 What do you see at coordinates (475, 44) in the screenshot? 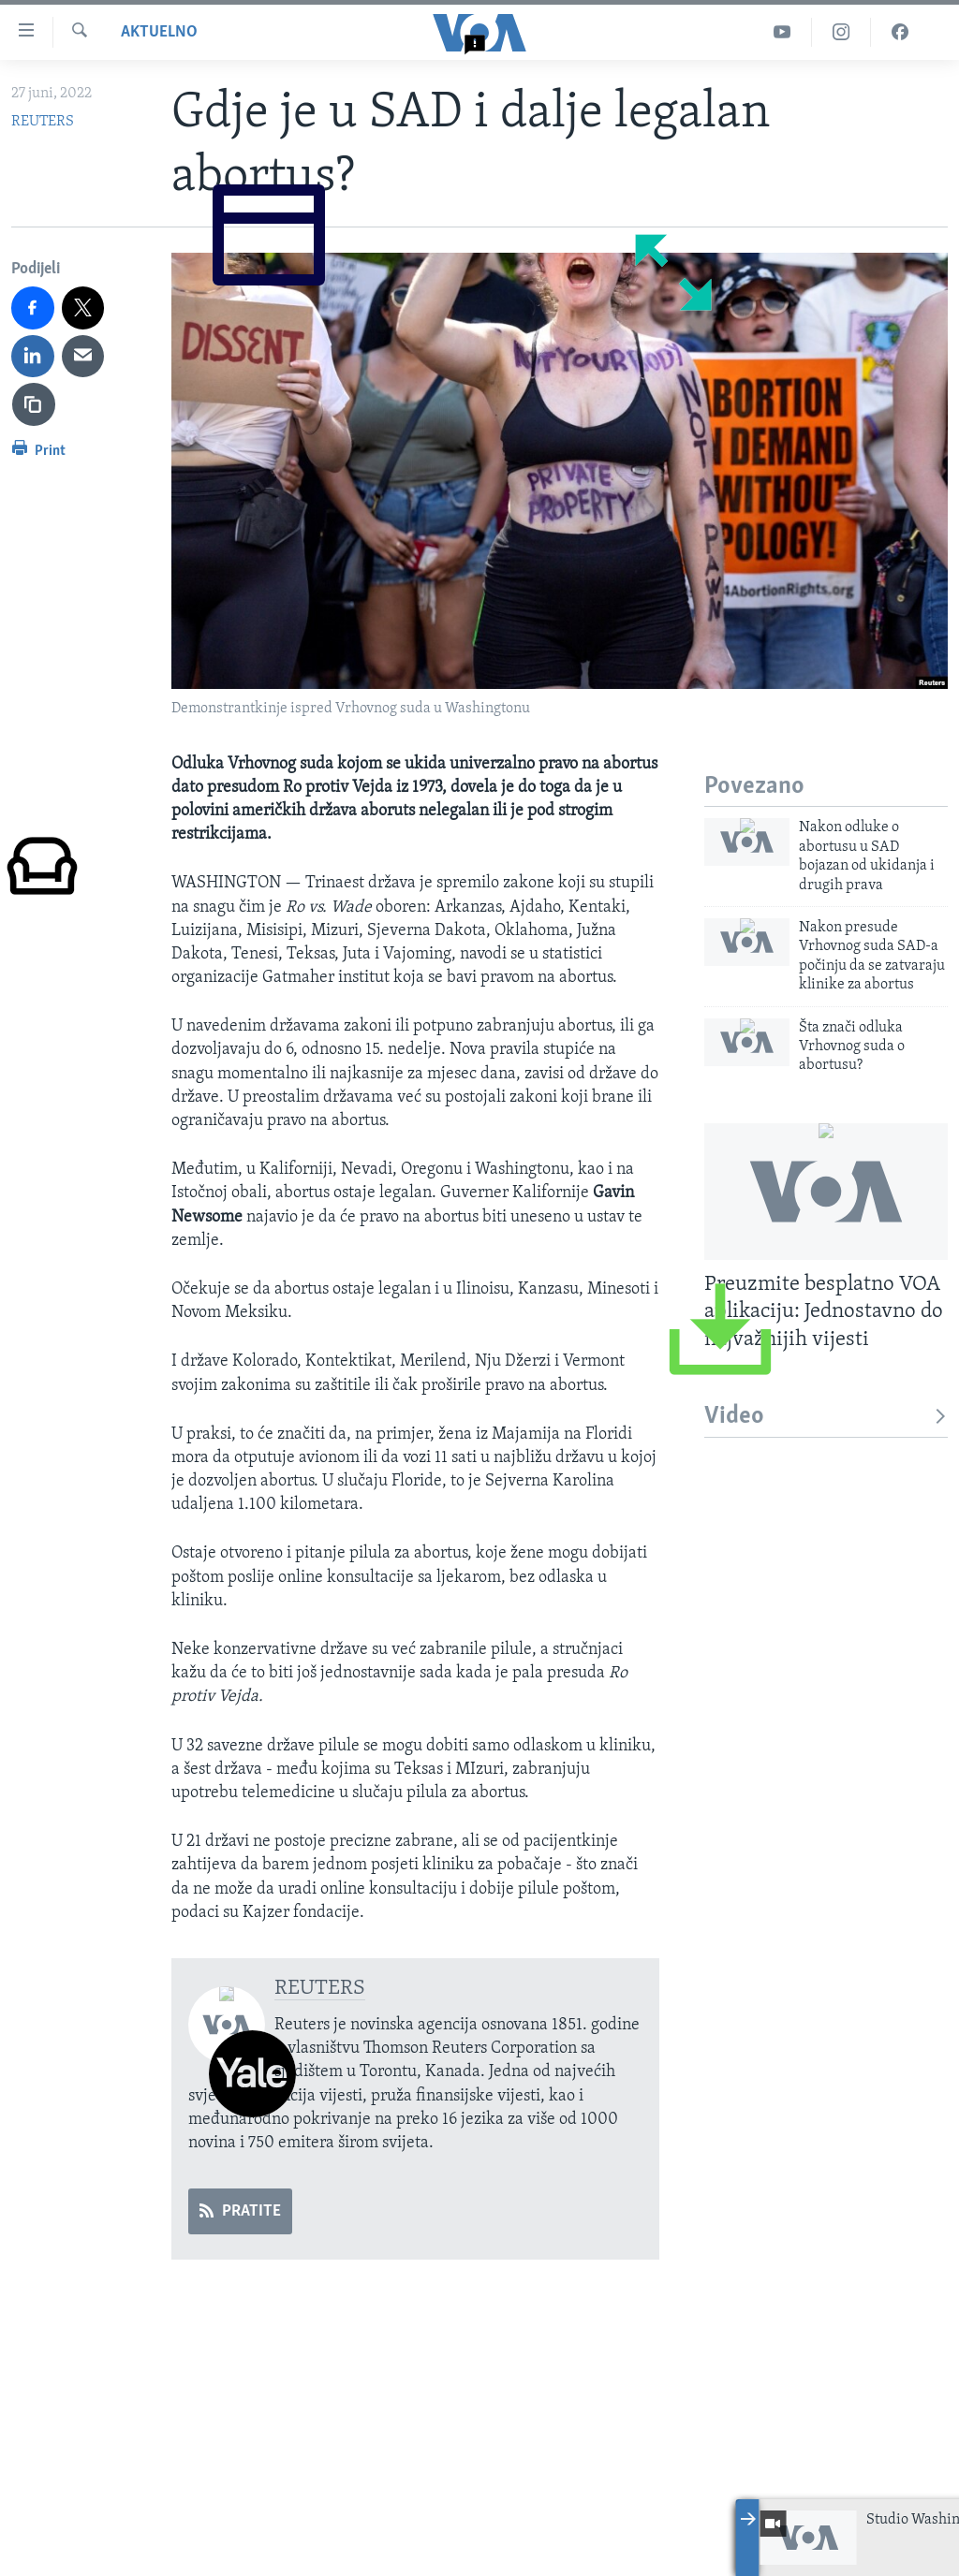
I see `submit feedback or report an issue` at bounding box center [475, 44].